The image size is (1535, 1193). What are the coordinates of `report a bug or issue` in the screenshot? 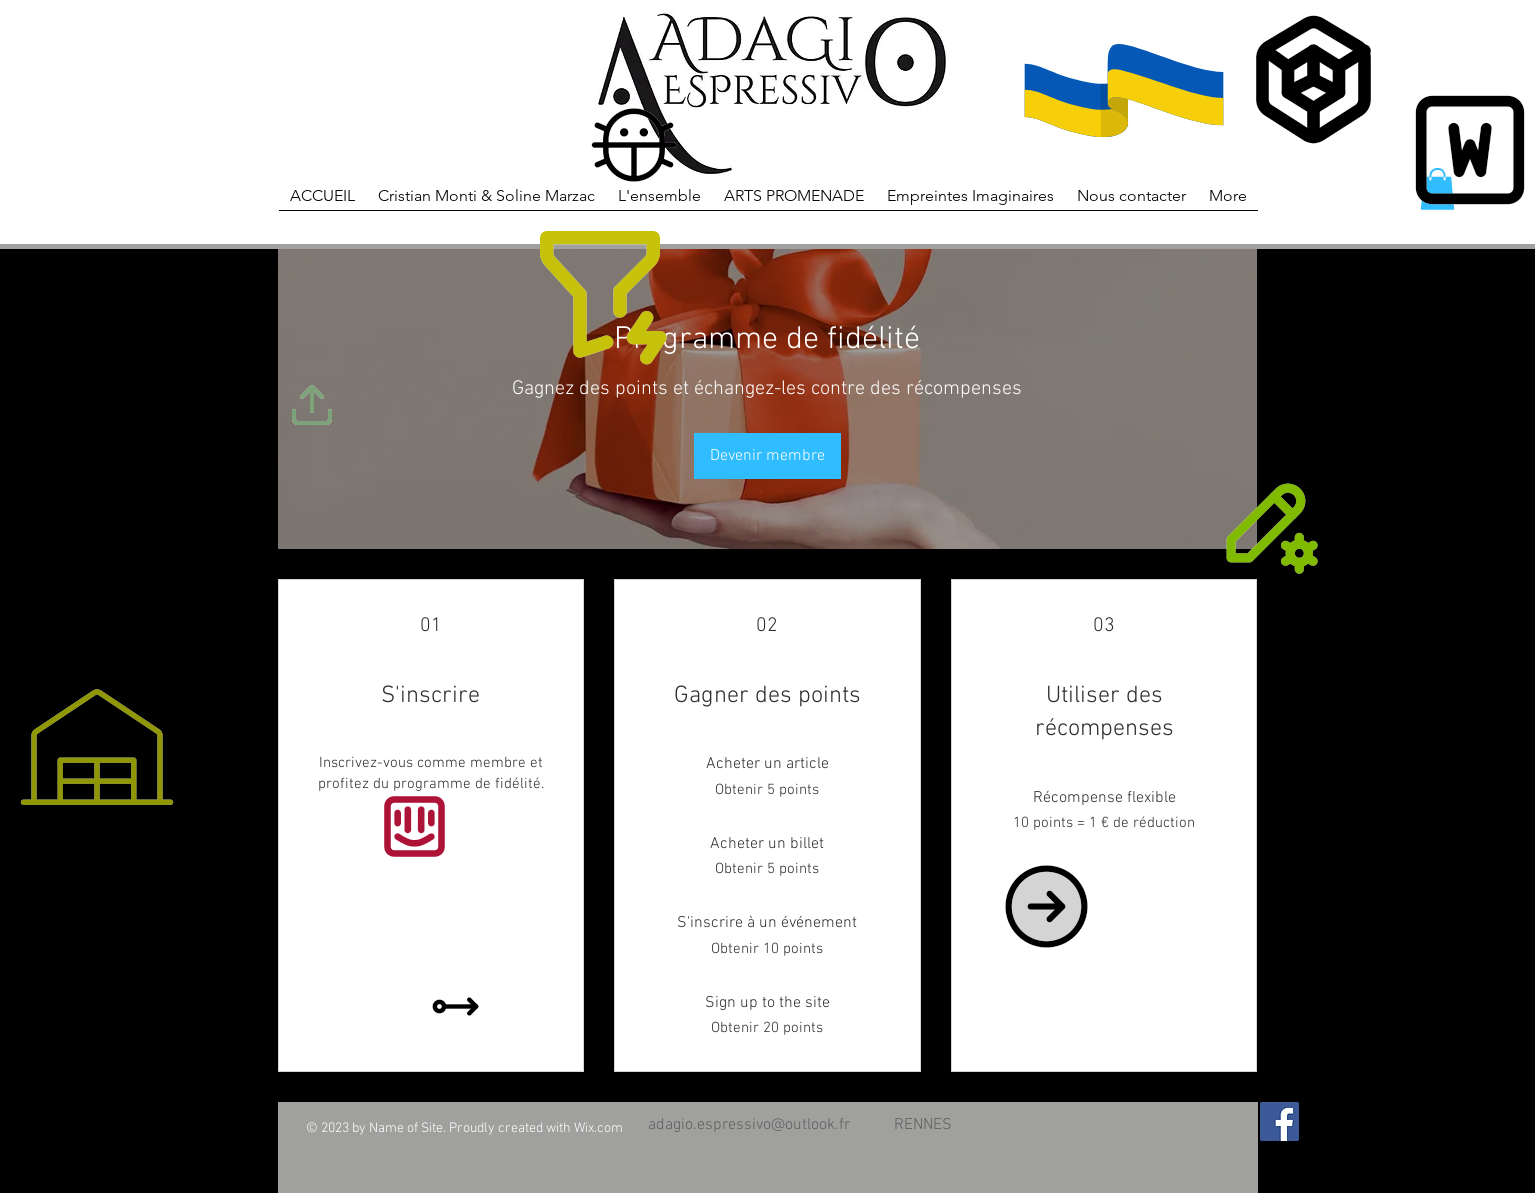 It's located at (634, 145).